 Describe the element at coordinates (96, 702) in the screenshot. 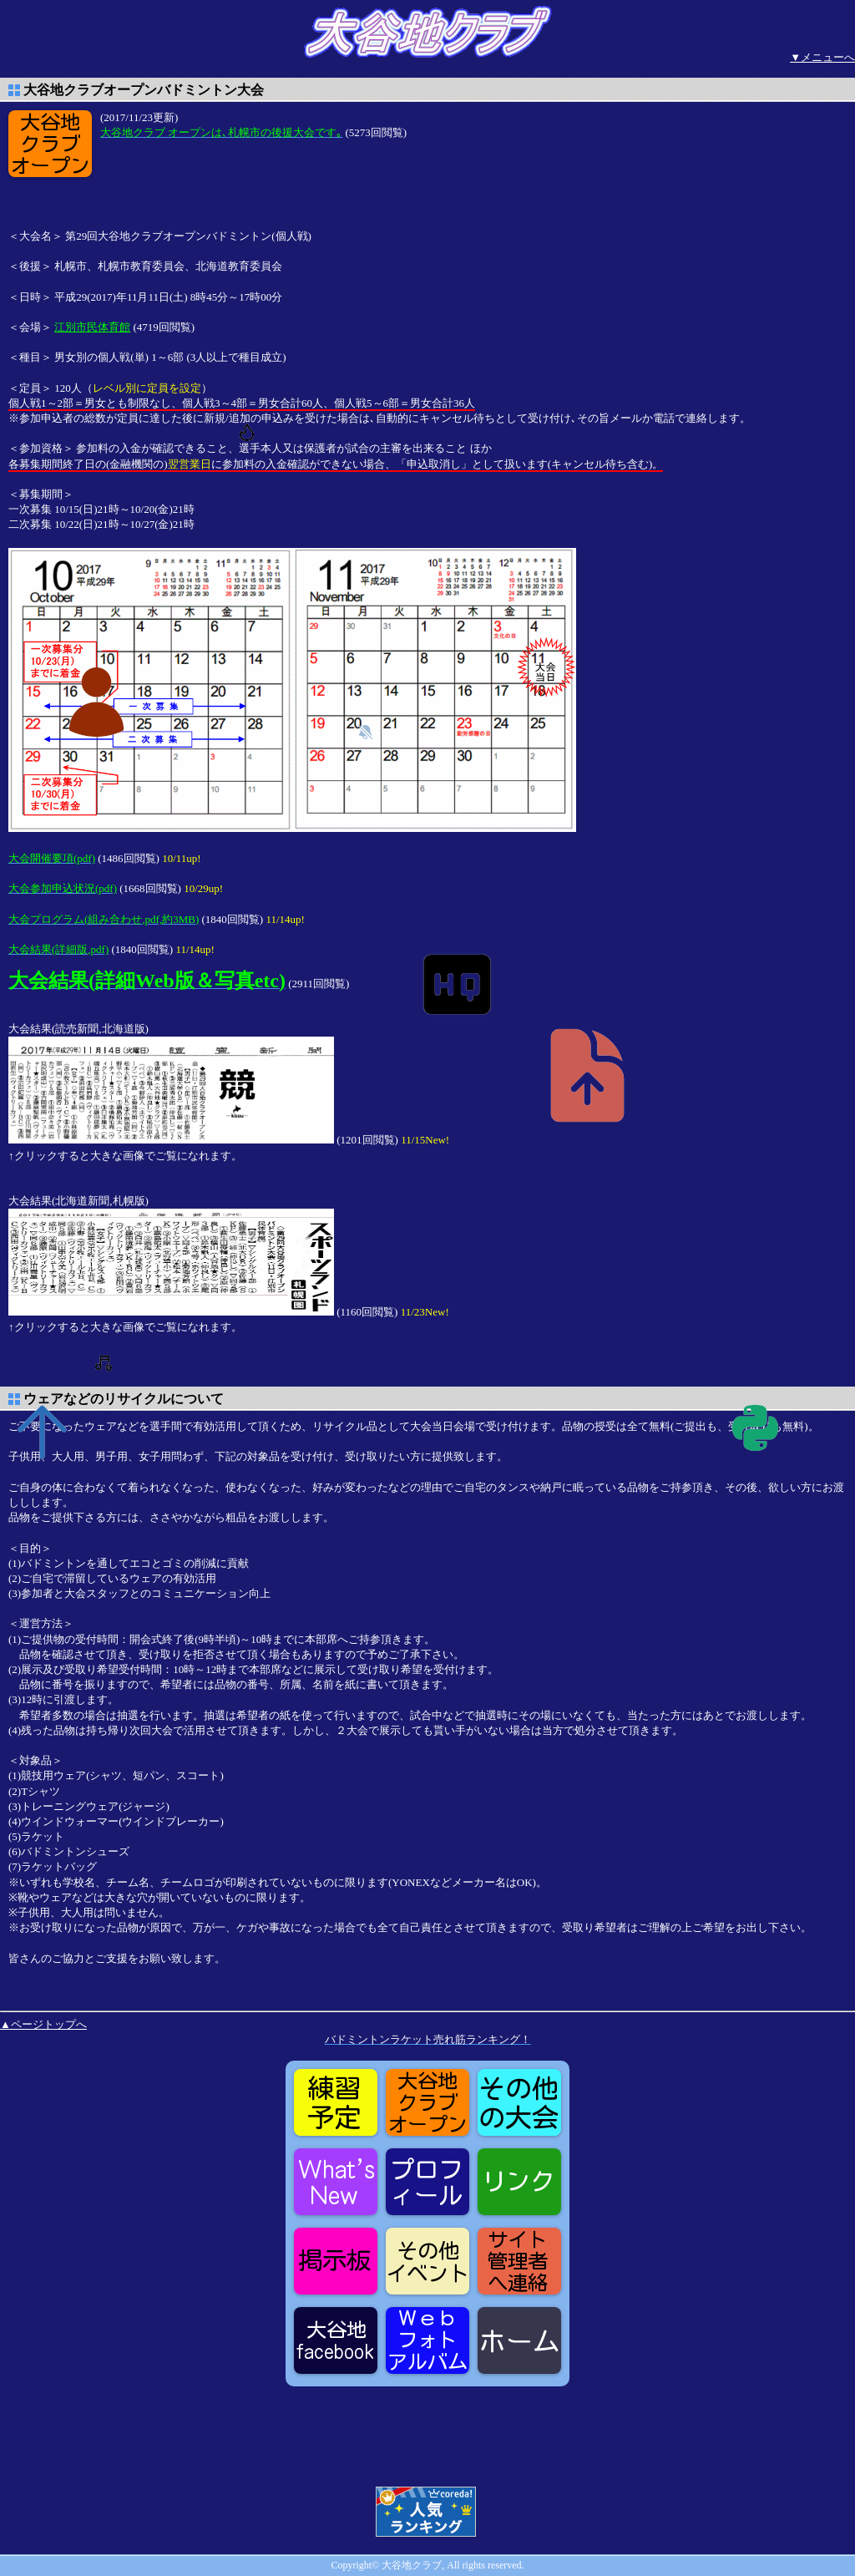

I see `view your profile` at that location.